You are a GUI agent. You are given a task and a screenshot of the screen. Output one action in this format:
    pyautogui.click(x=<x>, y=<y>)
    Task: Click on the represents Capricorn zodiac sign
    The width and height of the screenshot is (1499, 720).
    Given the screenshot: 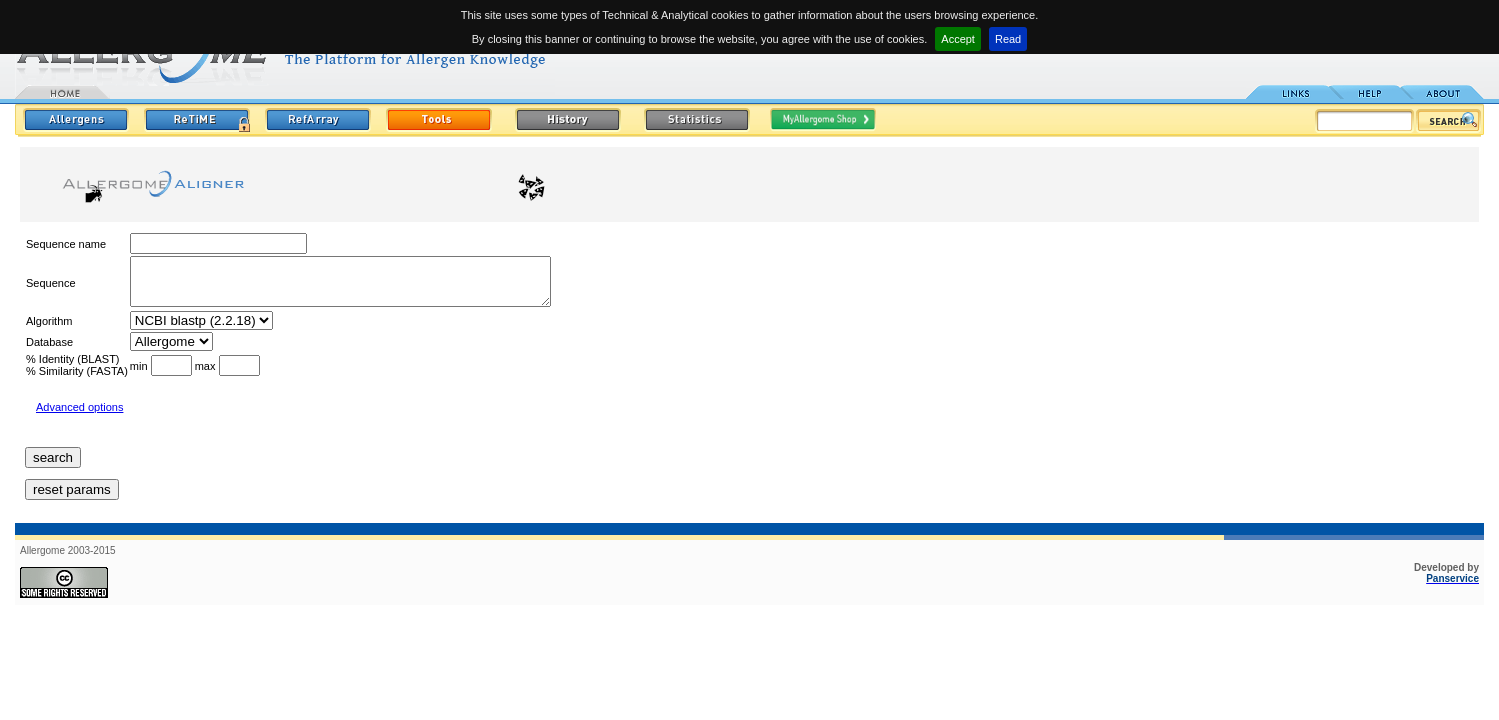 What is the action you would take?
    pyautogui.click(x=94, y=193)
    